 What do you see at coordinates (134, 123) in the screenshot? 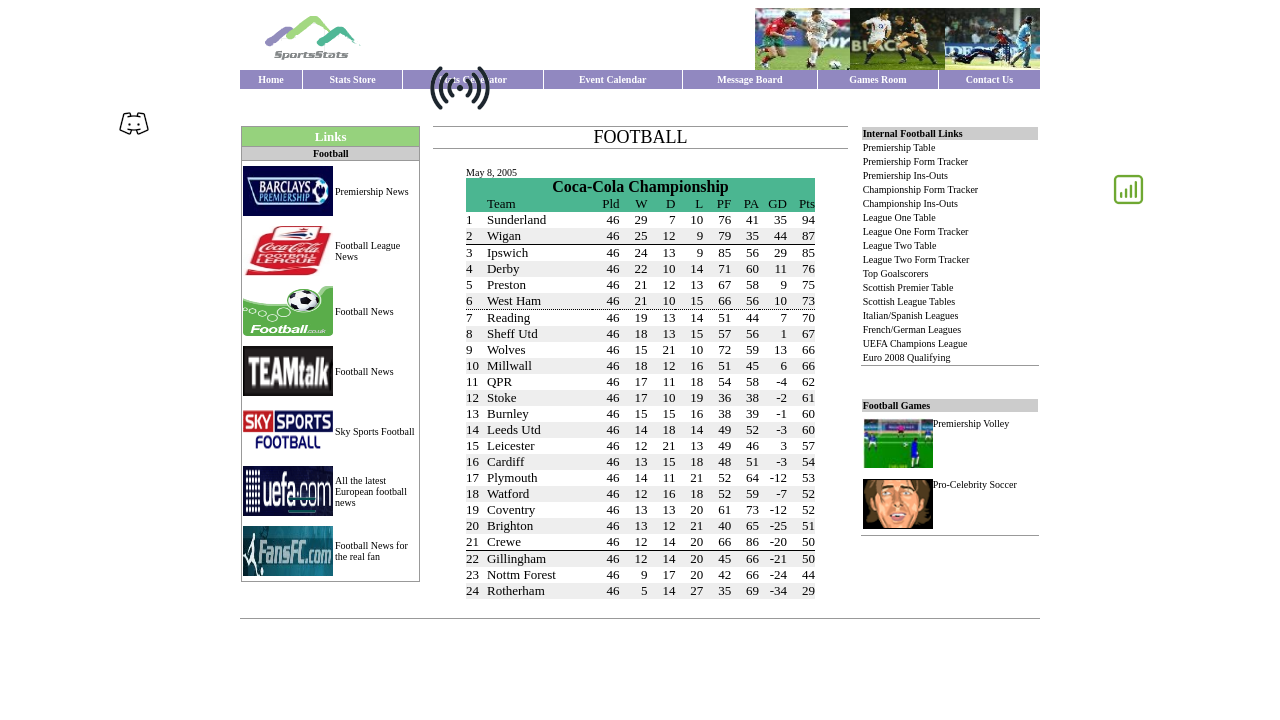
I see `open Discord` at bounding box center [134, 123].